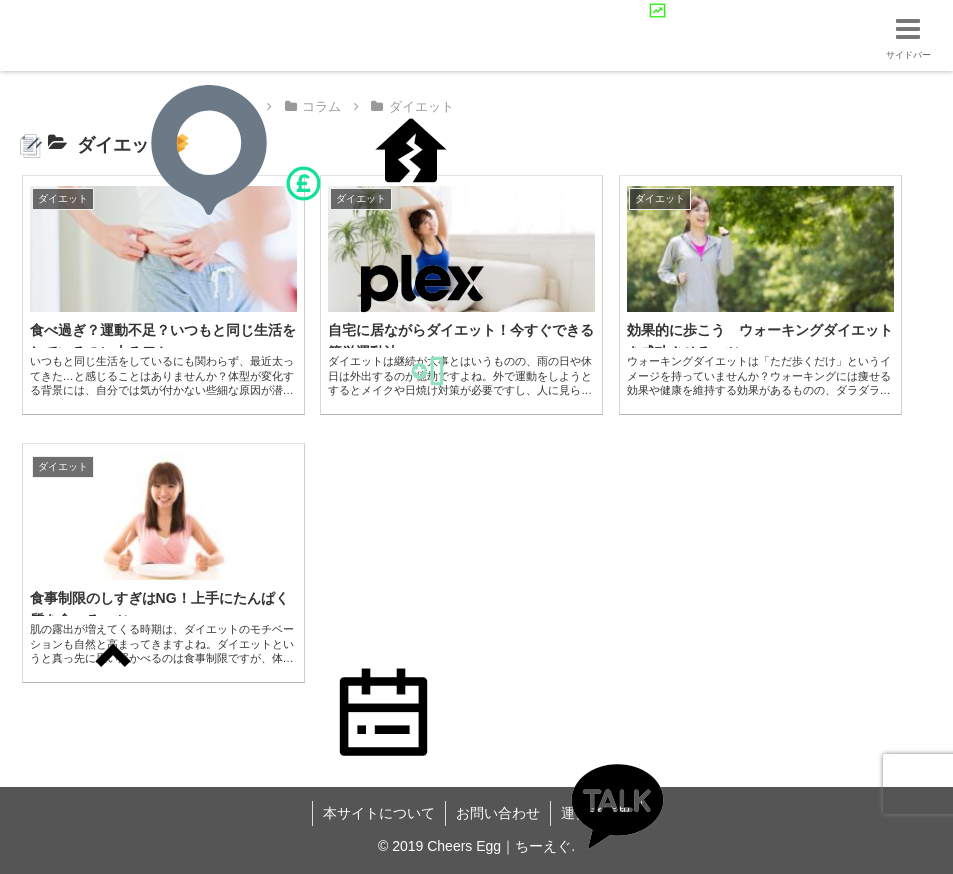 The image size is (953, 874). I want to click on expand or collapse a dropdown menu, so click(113, 656).